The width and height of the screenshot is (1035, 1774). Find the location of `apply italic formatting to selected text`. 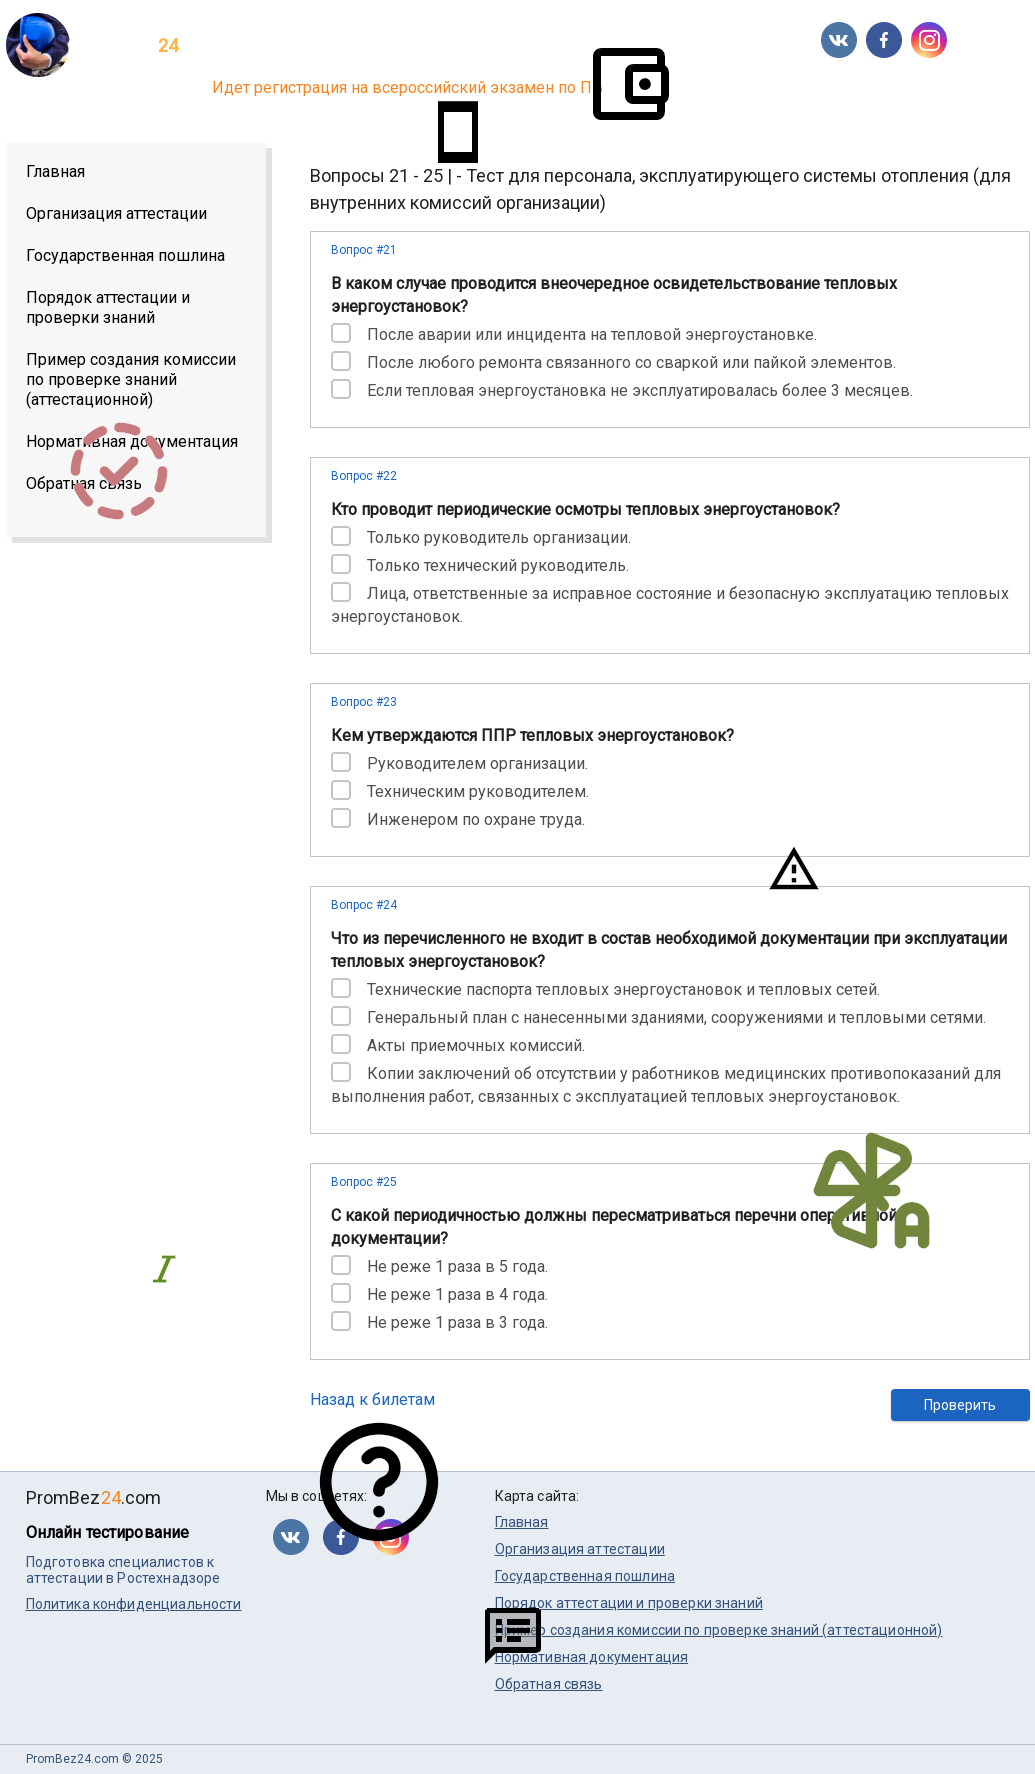

apply italic formatting to selected text is located at coordinates (165, 1269).